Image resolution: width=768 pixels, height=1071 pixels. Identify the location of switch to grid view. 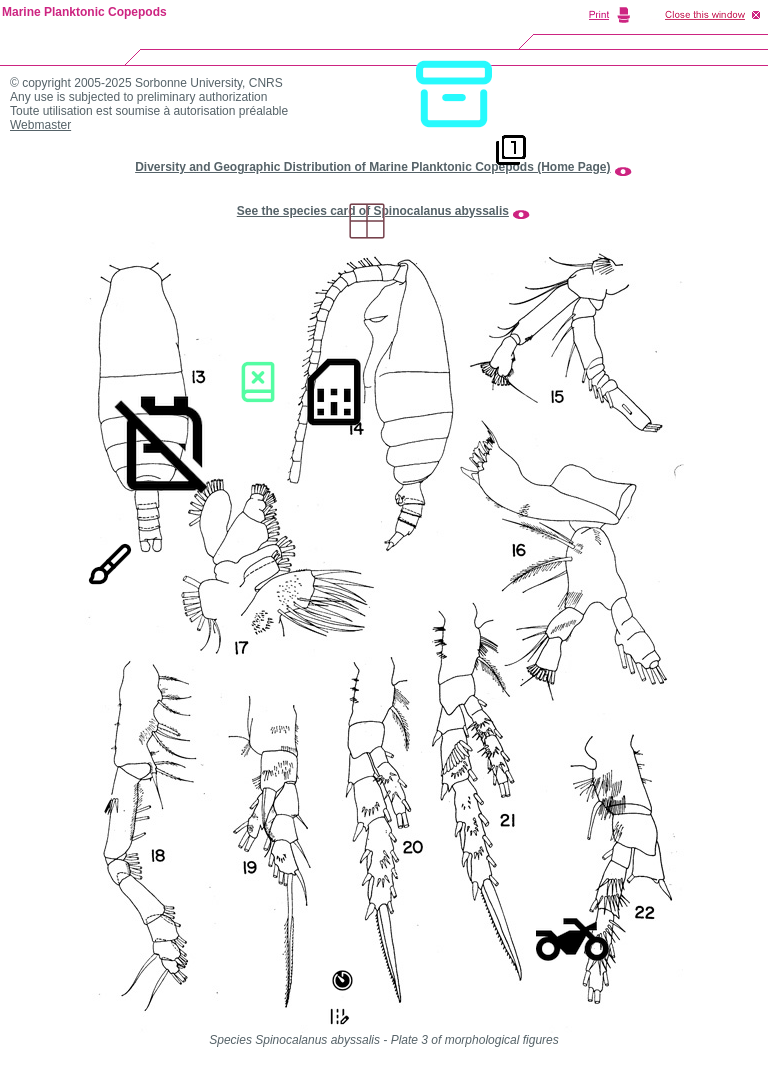
(367, 221).